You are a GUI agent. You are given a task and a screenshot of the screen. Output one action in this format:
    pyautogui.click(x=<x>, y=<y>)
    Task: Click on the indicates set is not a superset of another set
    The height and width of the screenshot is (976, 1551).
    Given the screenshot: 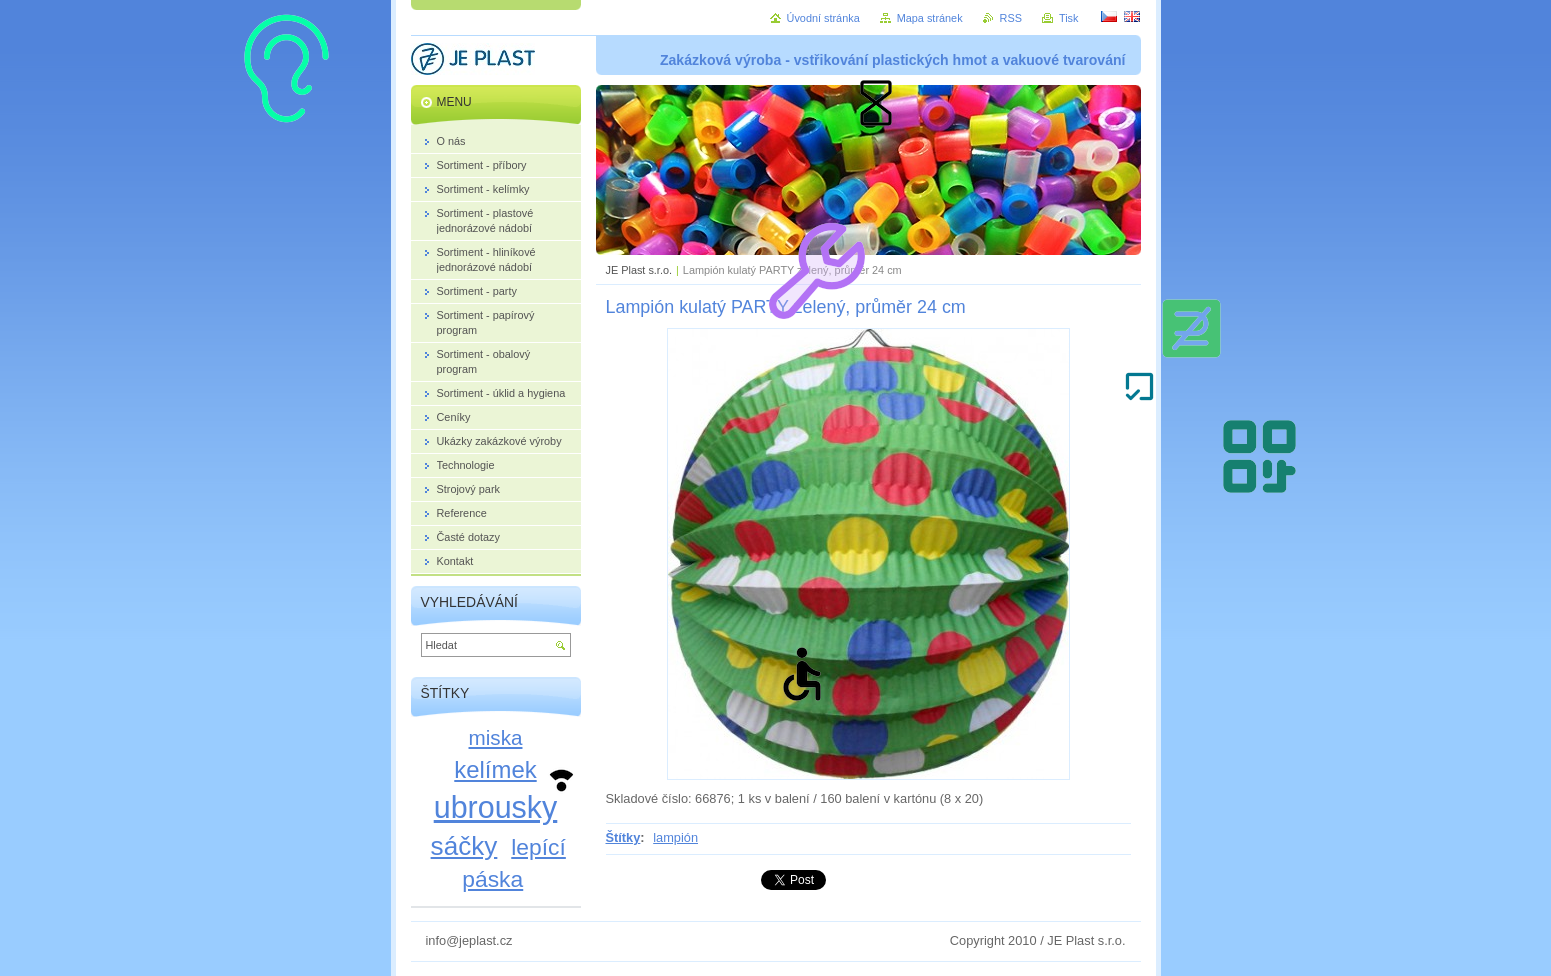 What is the action you would take?
    pyautogui.click(x=1191, y=328)
    